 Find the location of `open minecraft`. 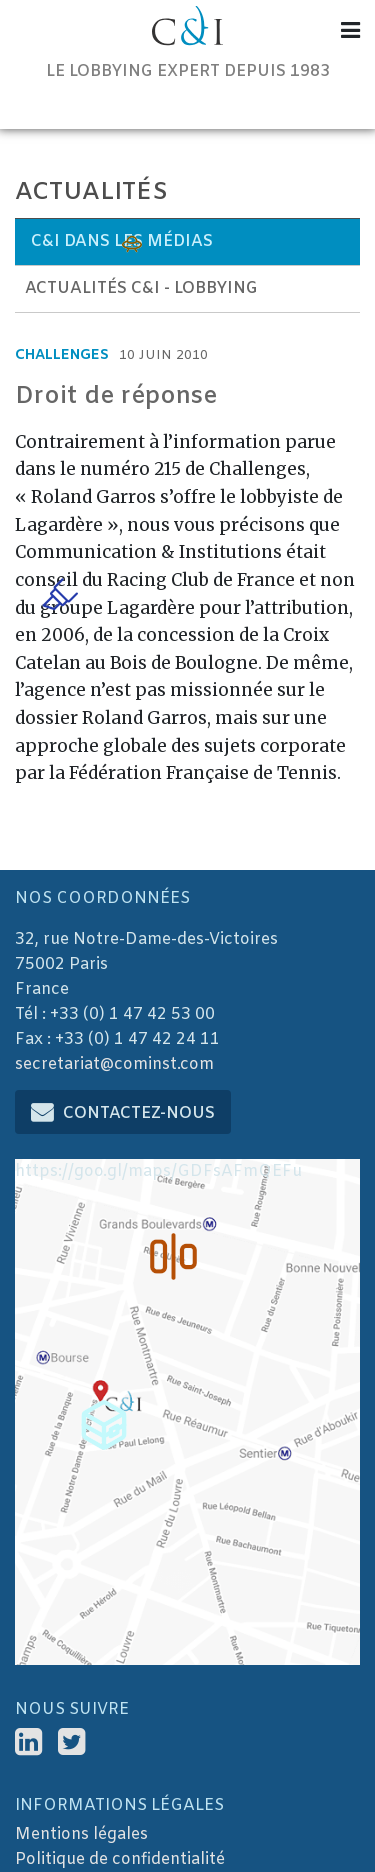

open minecraft is located at coordinates (104, 1425).